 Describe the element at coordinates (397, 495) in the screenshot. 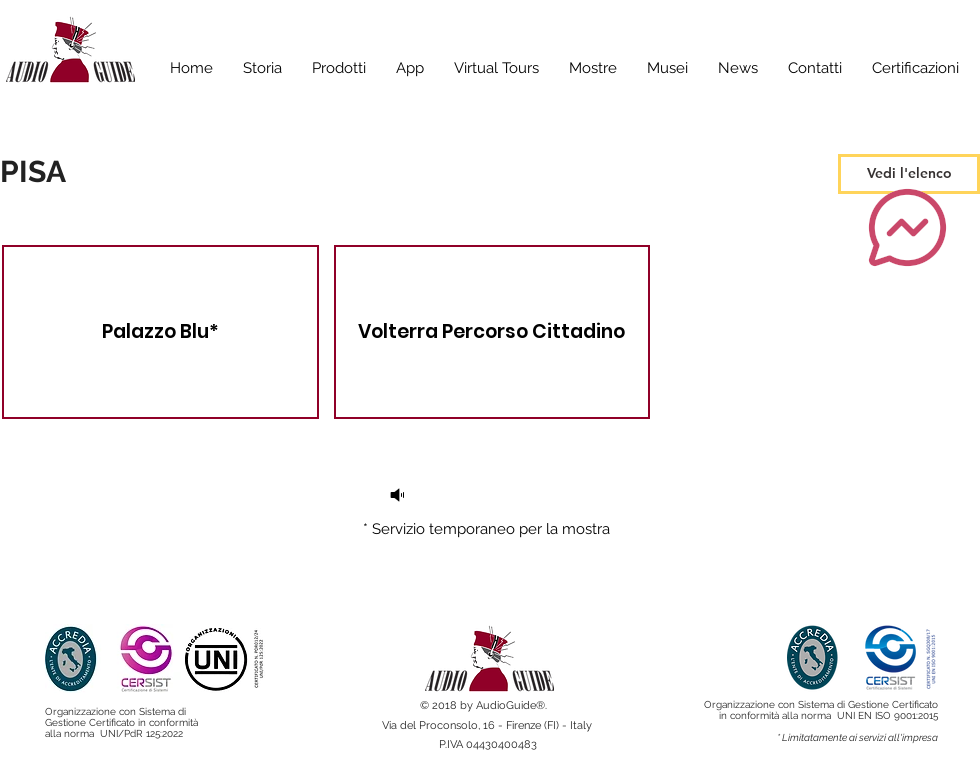

I see `volume set to high` at that location.